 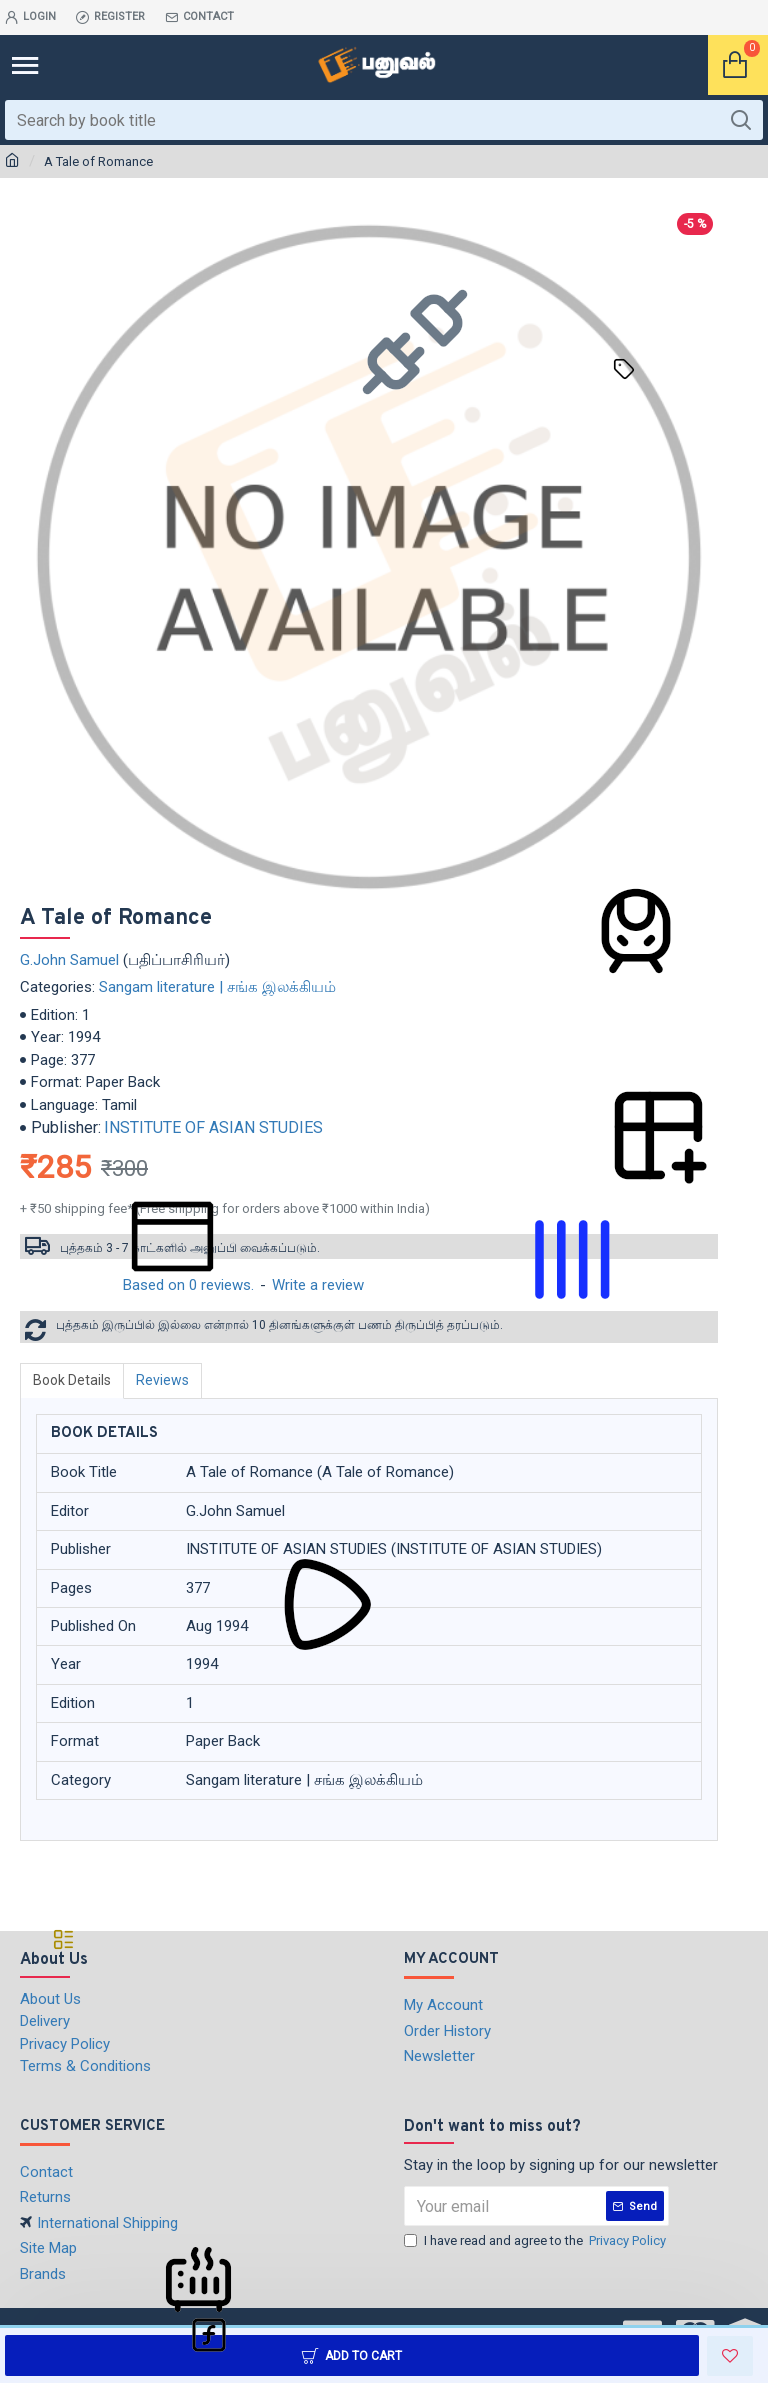 I want to click on add a new table or spreadsheet, so click(x=658, y=1135).